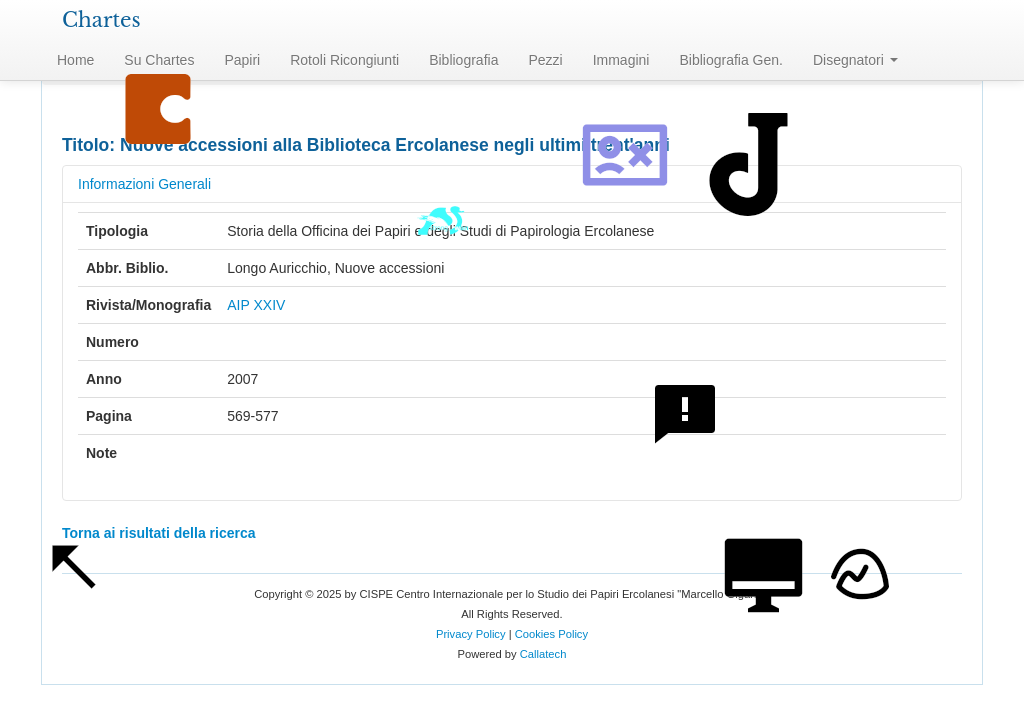 This screenshot has width=1024, height=720. Describe the element at coordinates (625, 155) in the screenshot. I see `expired pass or credential` at that location.